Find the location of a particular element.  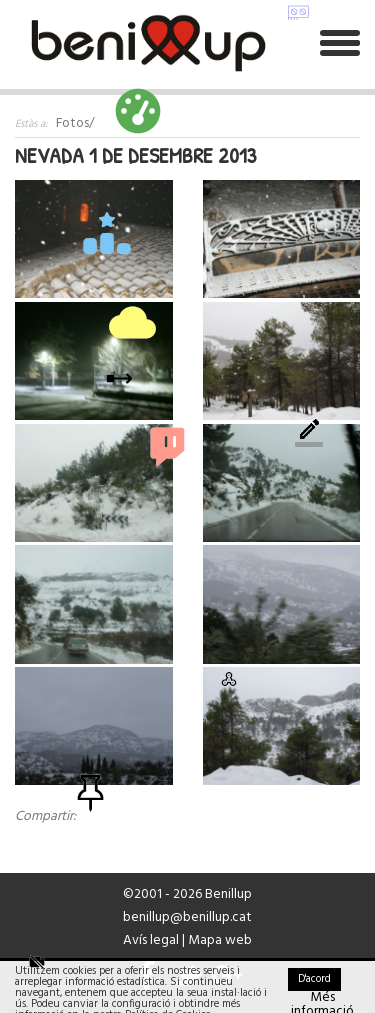

move item to the right is located at coordinates (119, 378).